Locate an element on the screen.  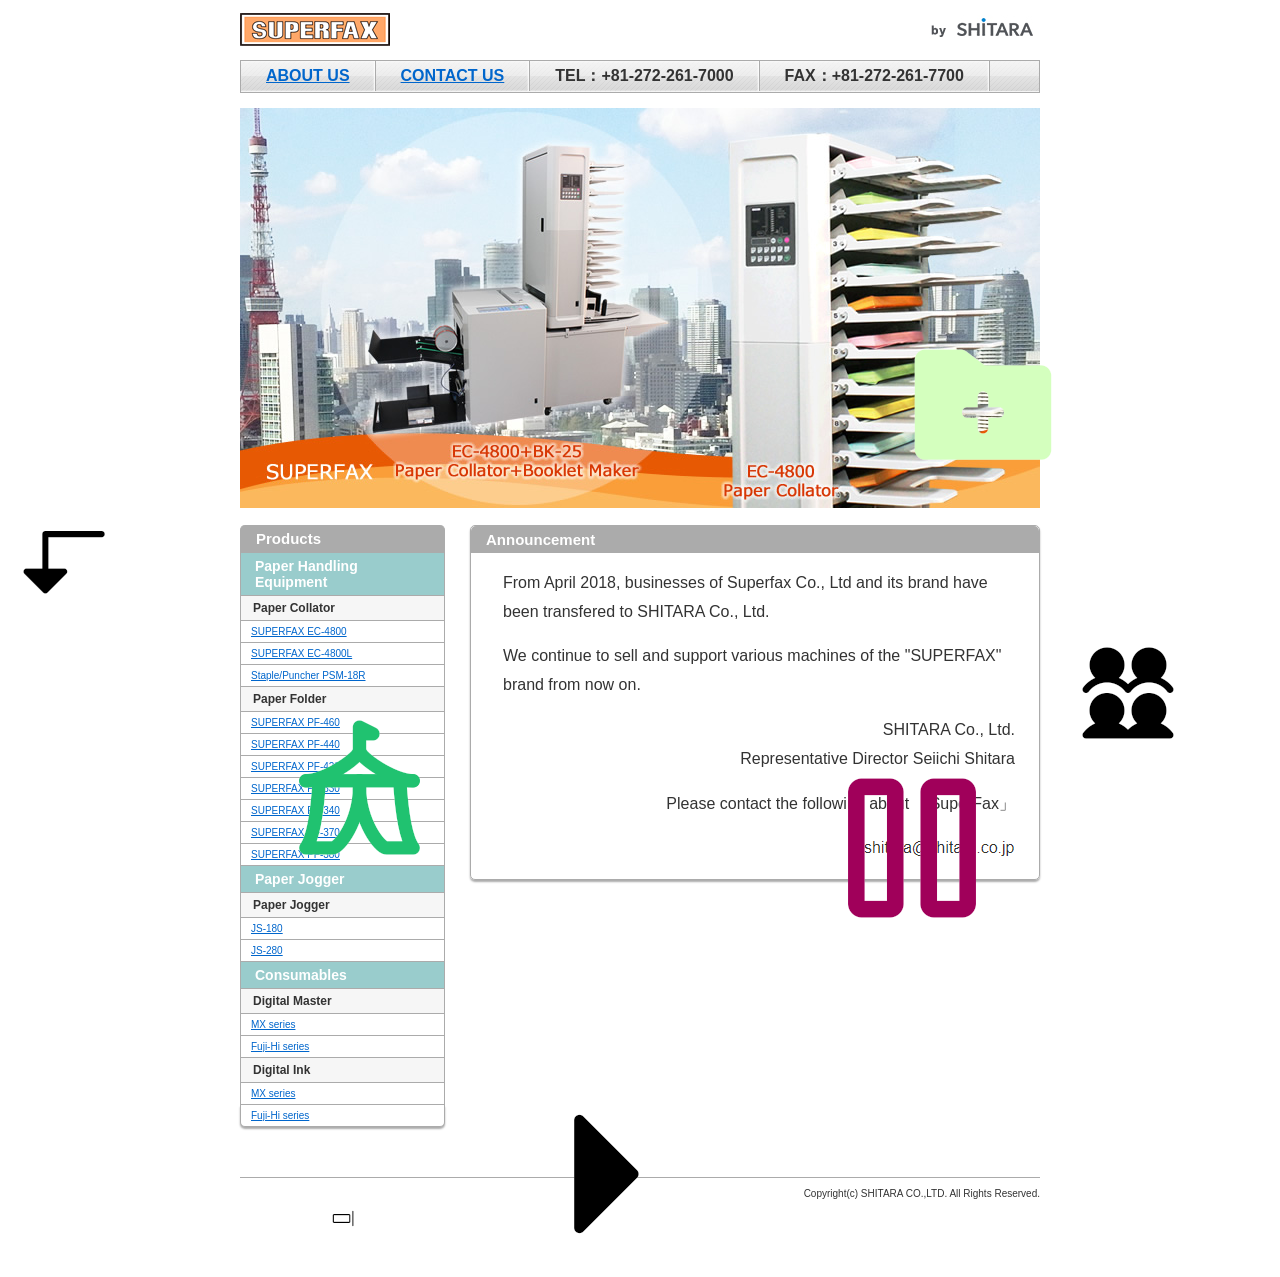
align content to the right is located at coordinates (343, 1218).